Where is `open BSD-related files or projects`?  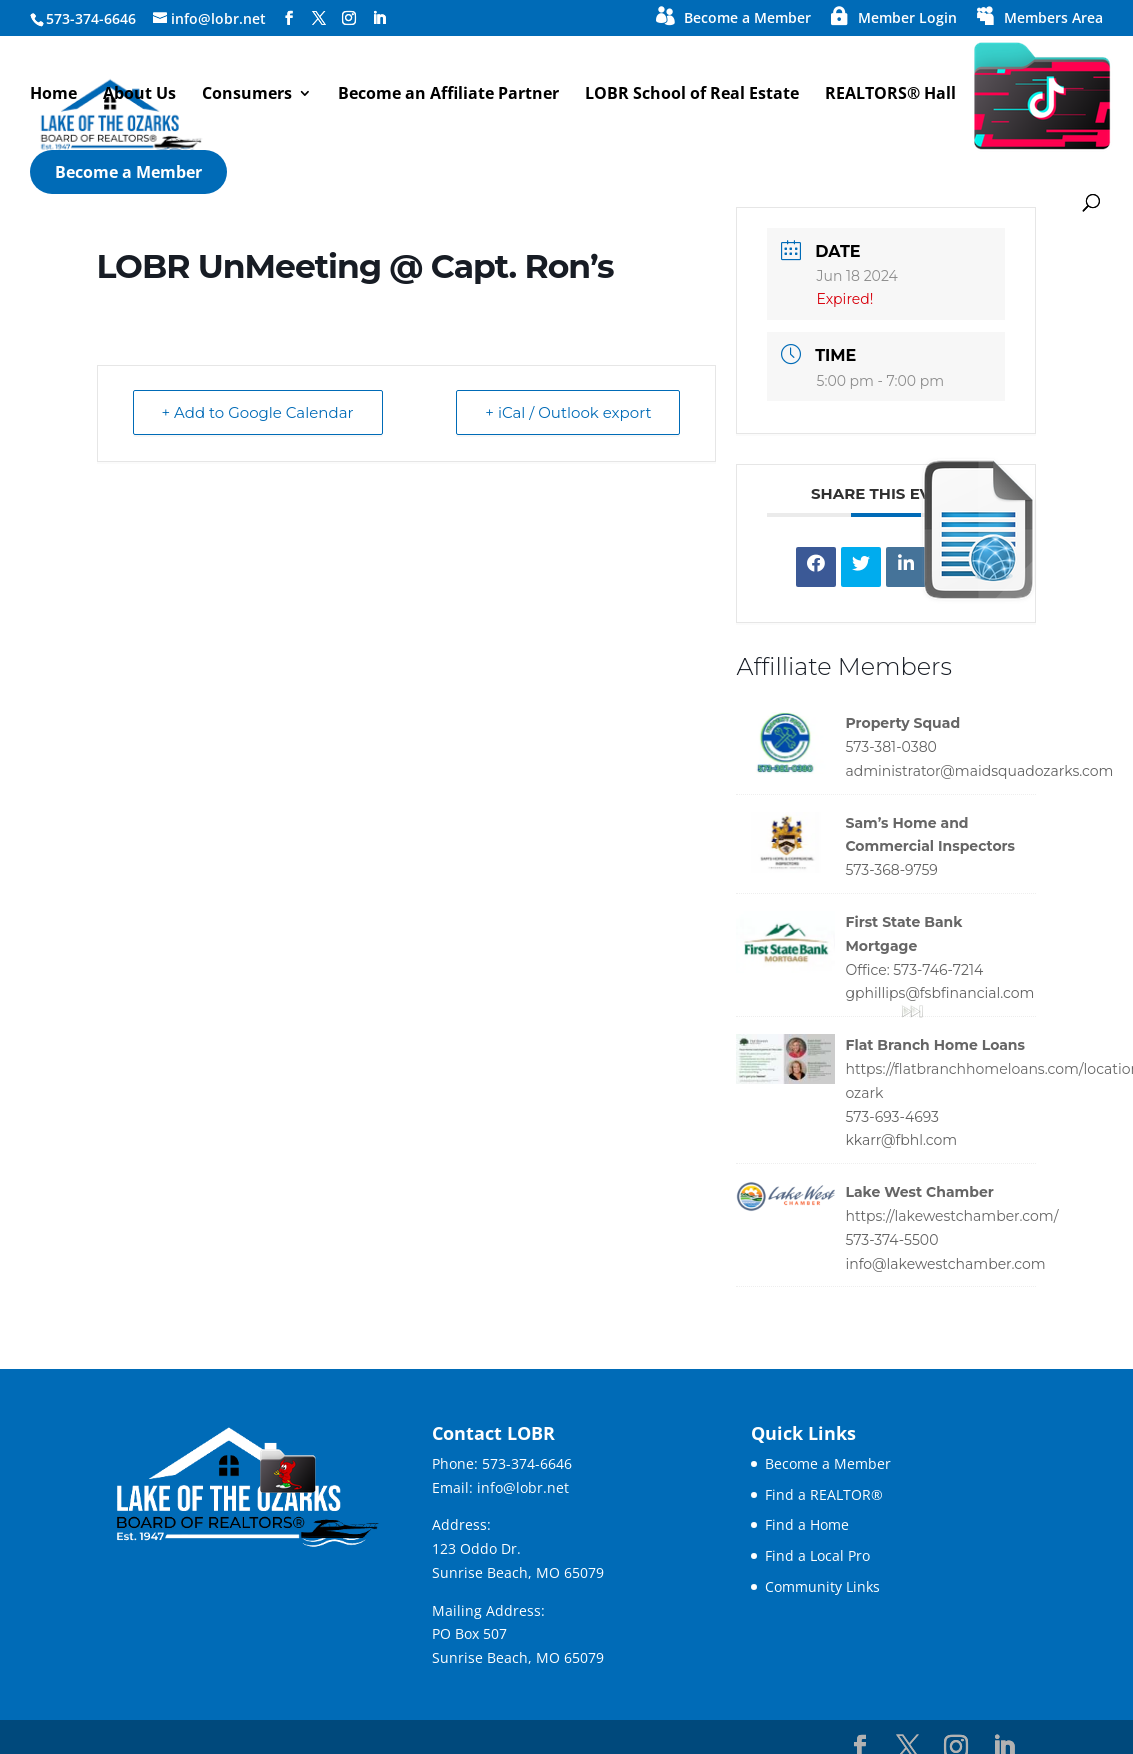 open BSD-related files or projects is located at coordinates (287, 1472).